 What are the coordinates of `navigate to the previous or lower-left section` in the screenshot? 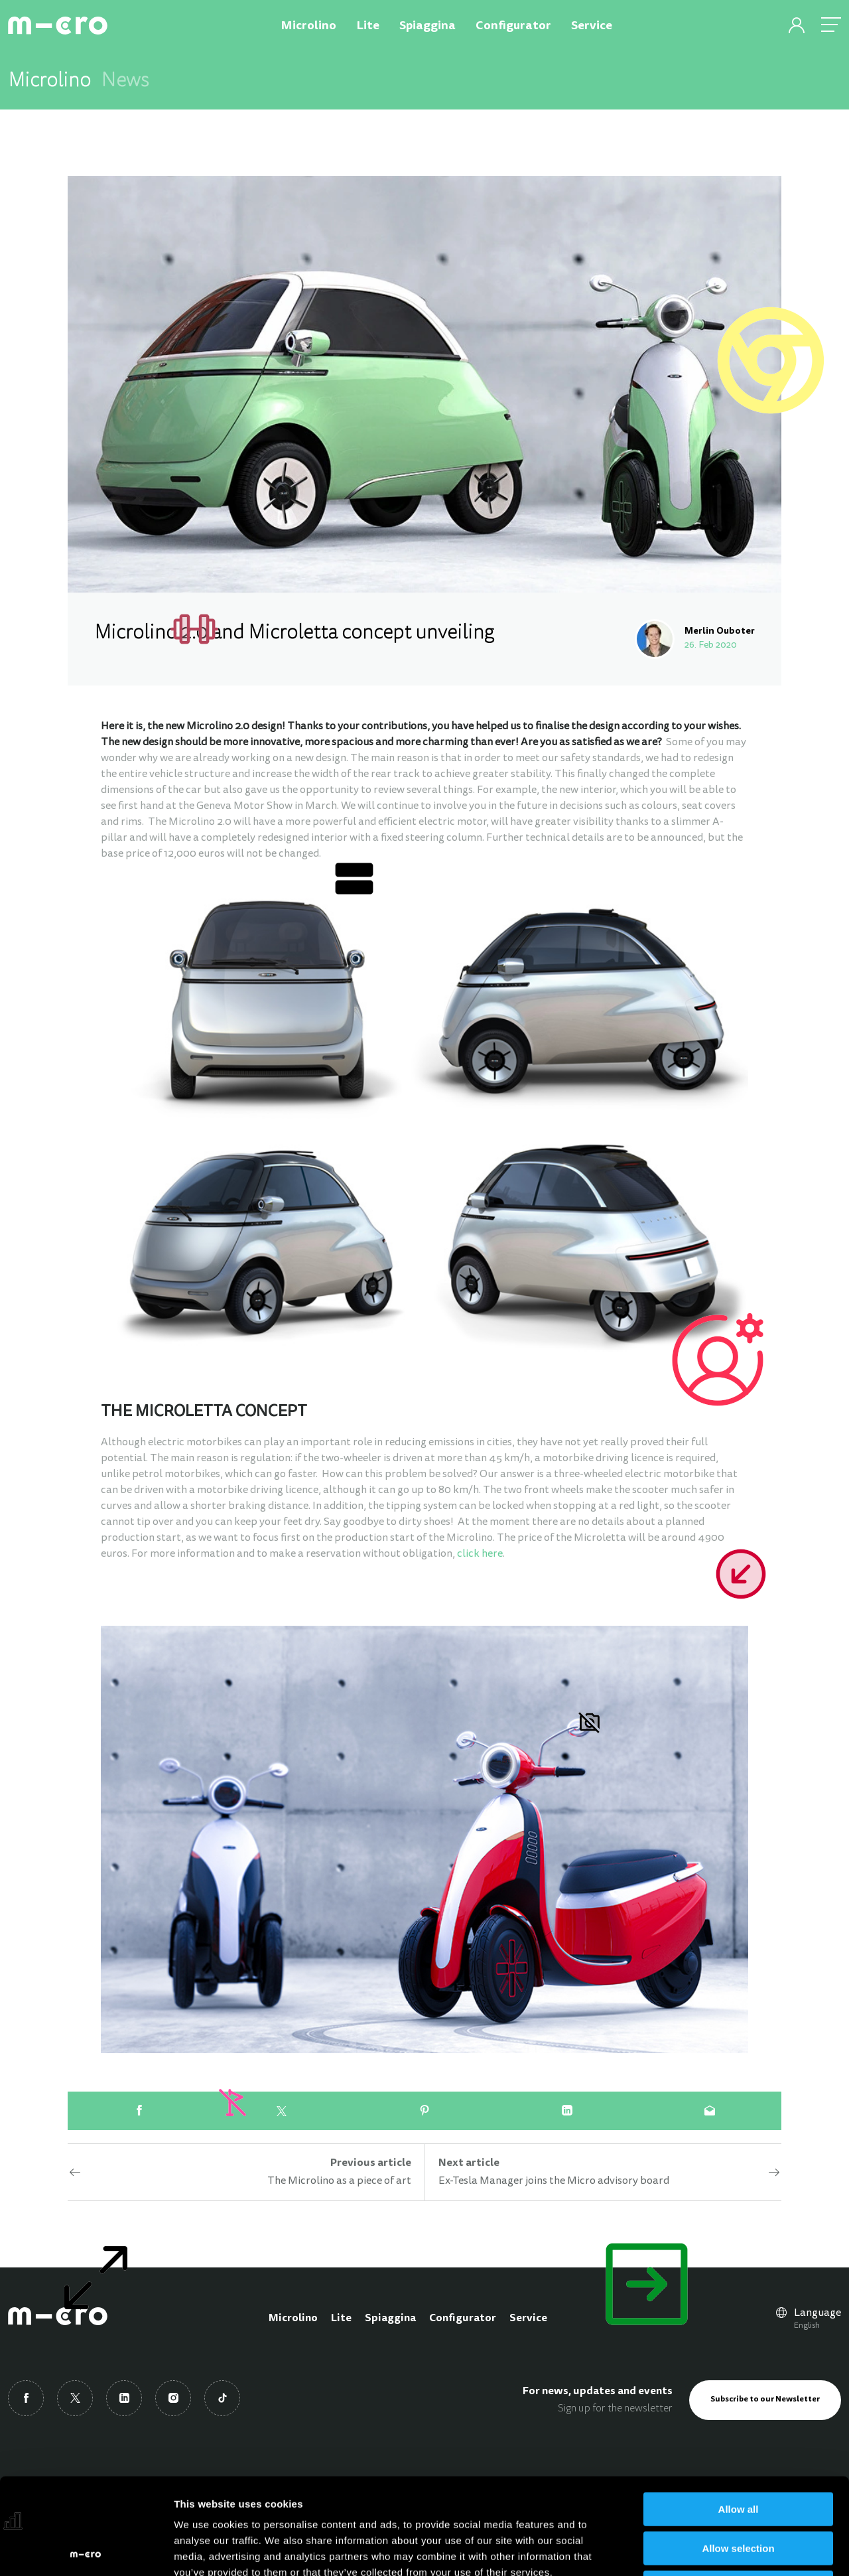 It's located at (741, 1574).